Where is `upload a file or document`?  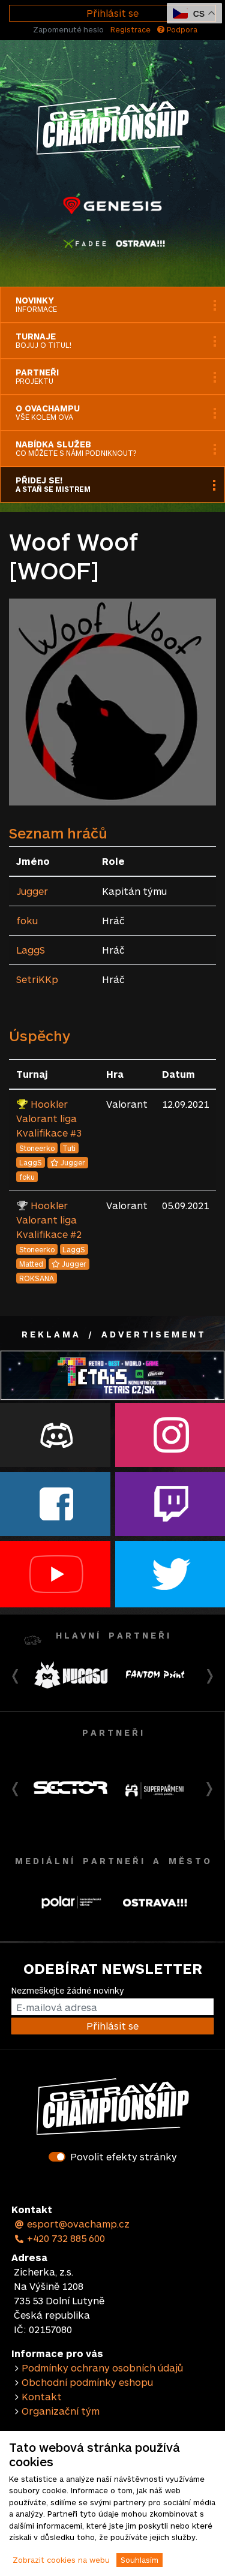
upload a file or document is located at coordinates (65, 1367).